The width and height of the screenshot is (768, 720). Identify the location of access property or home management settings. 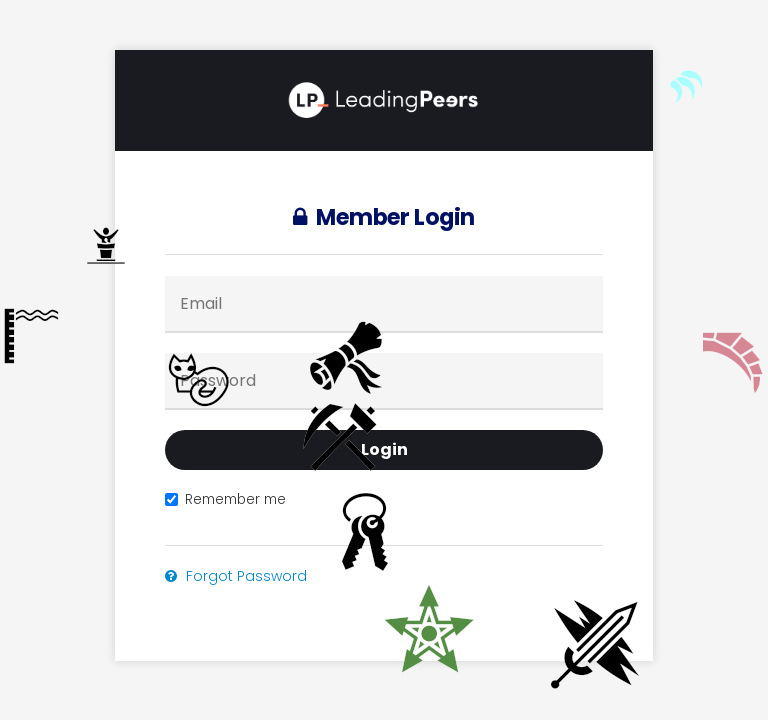
(365, 532).